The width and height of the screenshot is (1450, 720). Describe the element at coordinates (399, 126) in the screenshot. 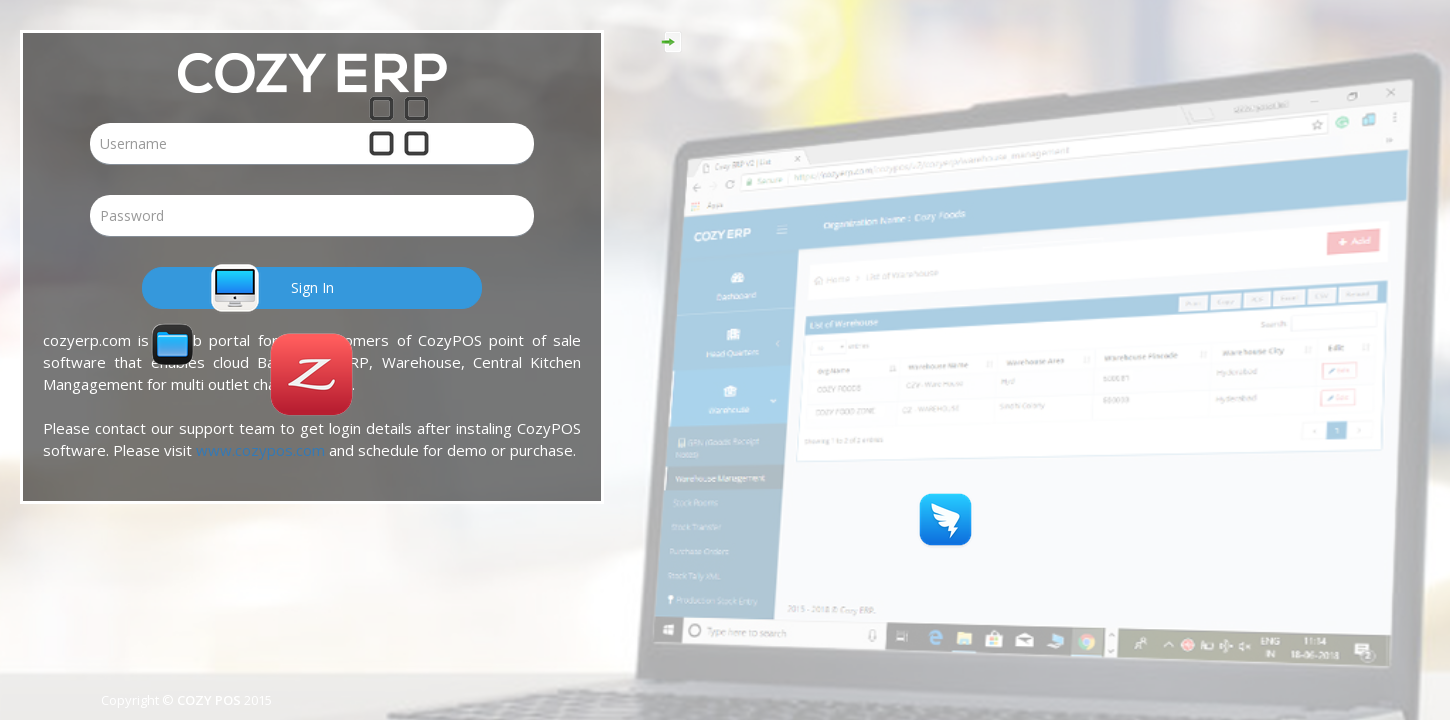

I see `view all applications` at that location.